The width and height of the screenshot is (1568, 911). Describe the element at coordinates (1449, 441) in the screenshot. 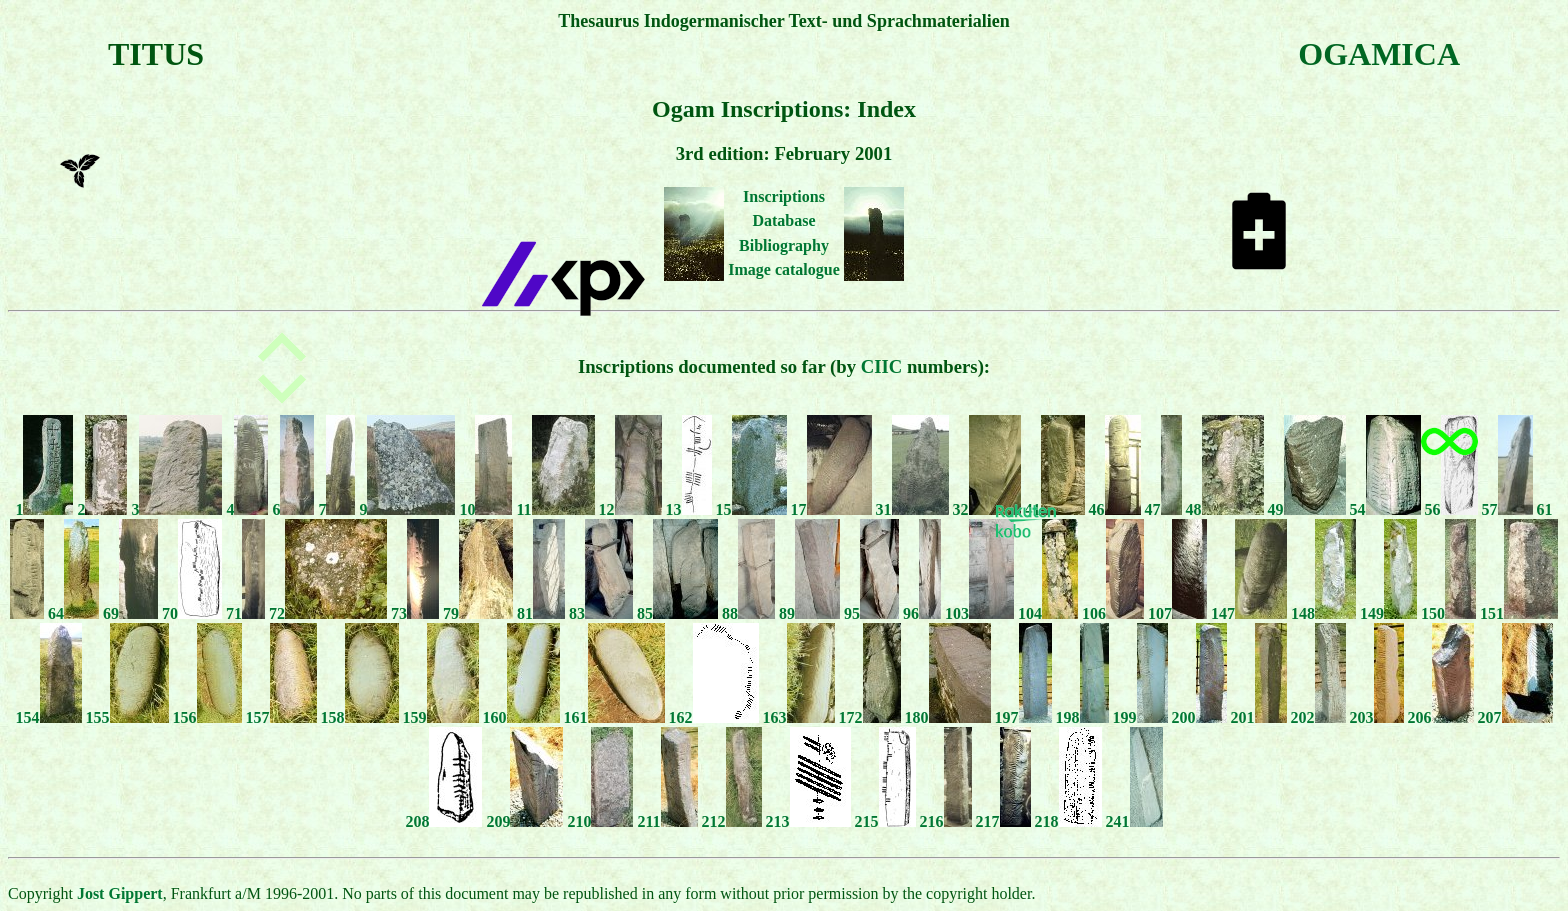

I see `internet computer protocol (ICP) logo` at that location.